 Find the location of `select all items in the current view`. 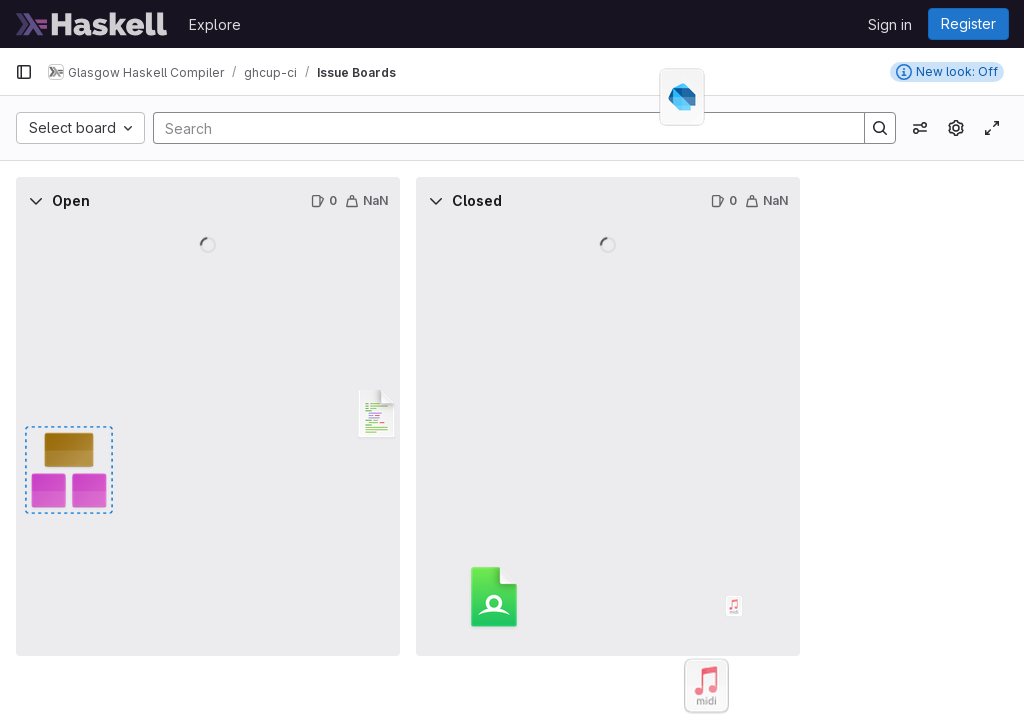

select all items in the current view is located at coordinates (69, 470).